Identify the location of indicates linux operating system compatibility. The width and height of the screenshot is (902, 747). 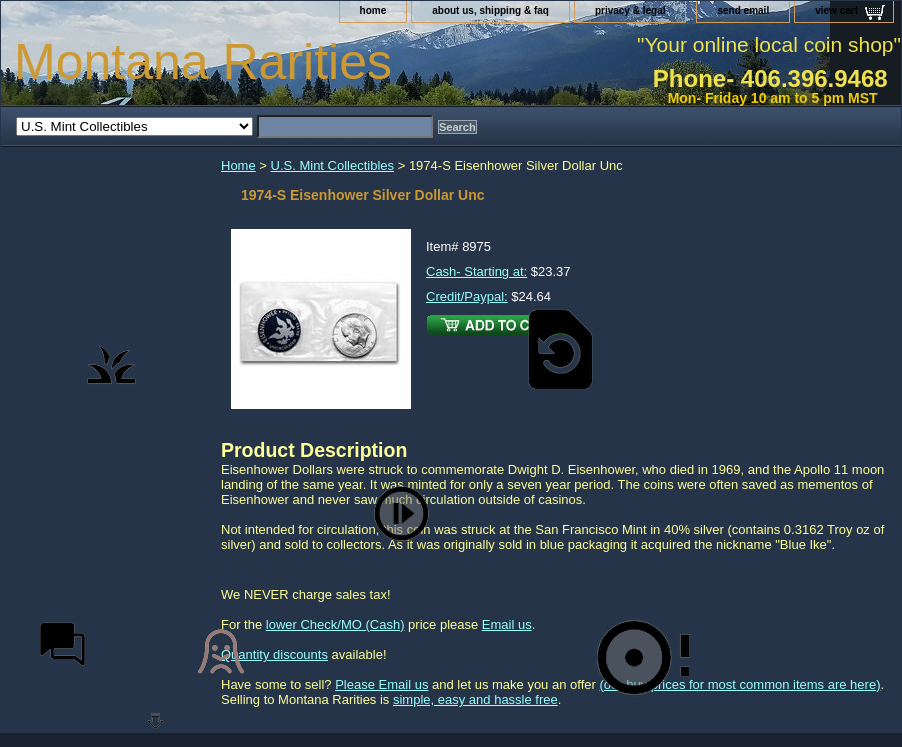
(221, 654).